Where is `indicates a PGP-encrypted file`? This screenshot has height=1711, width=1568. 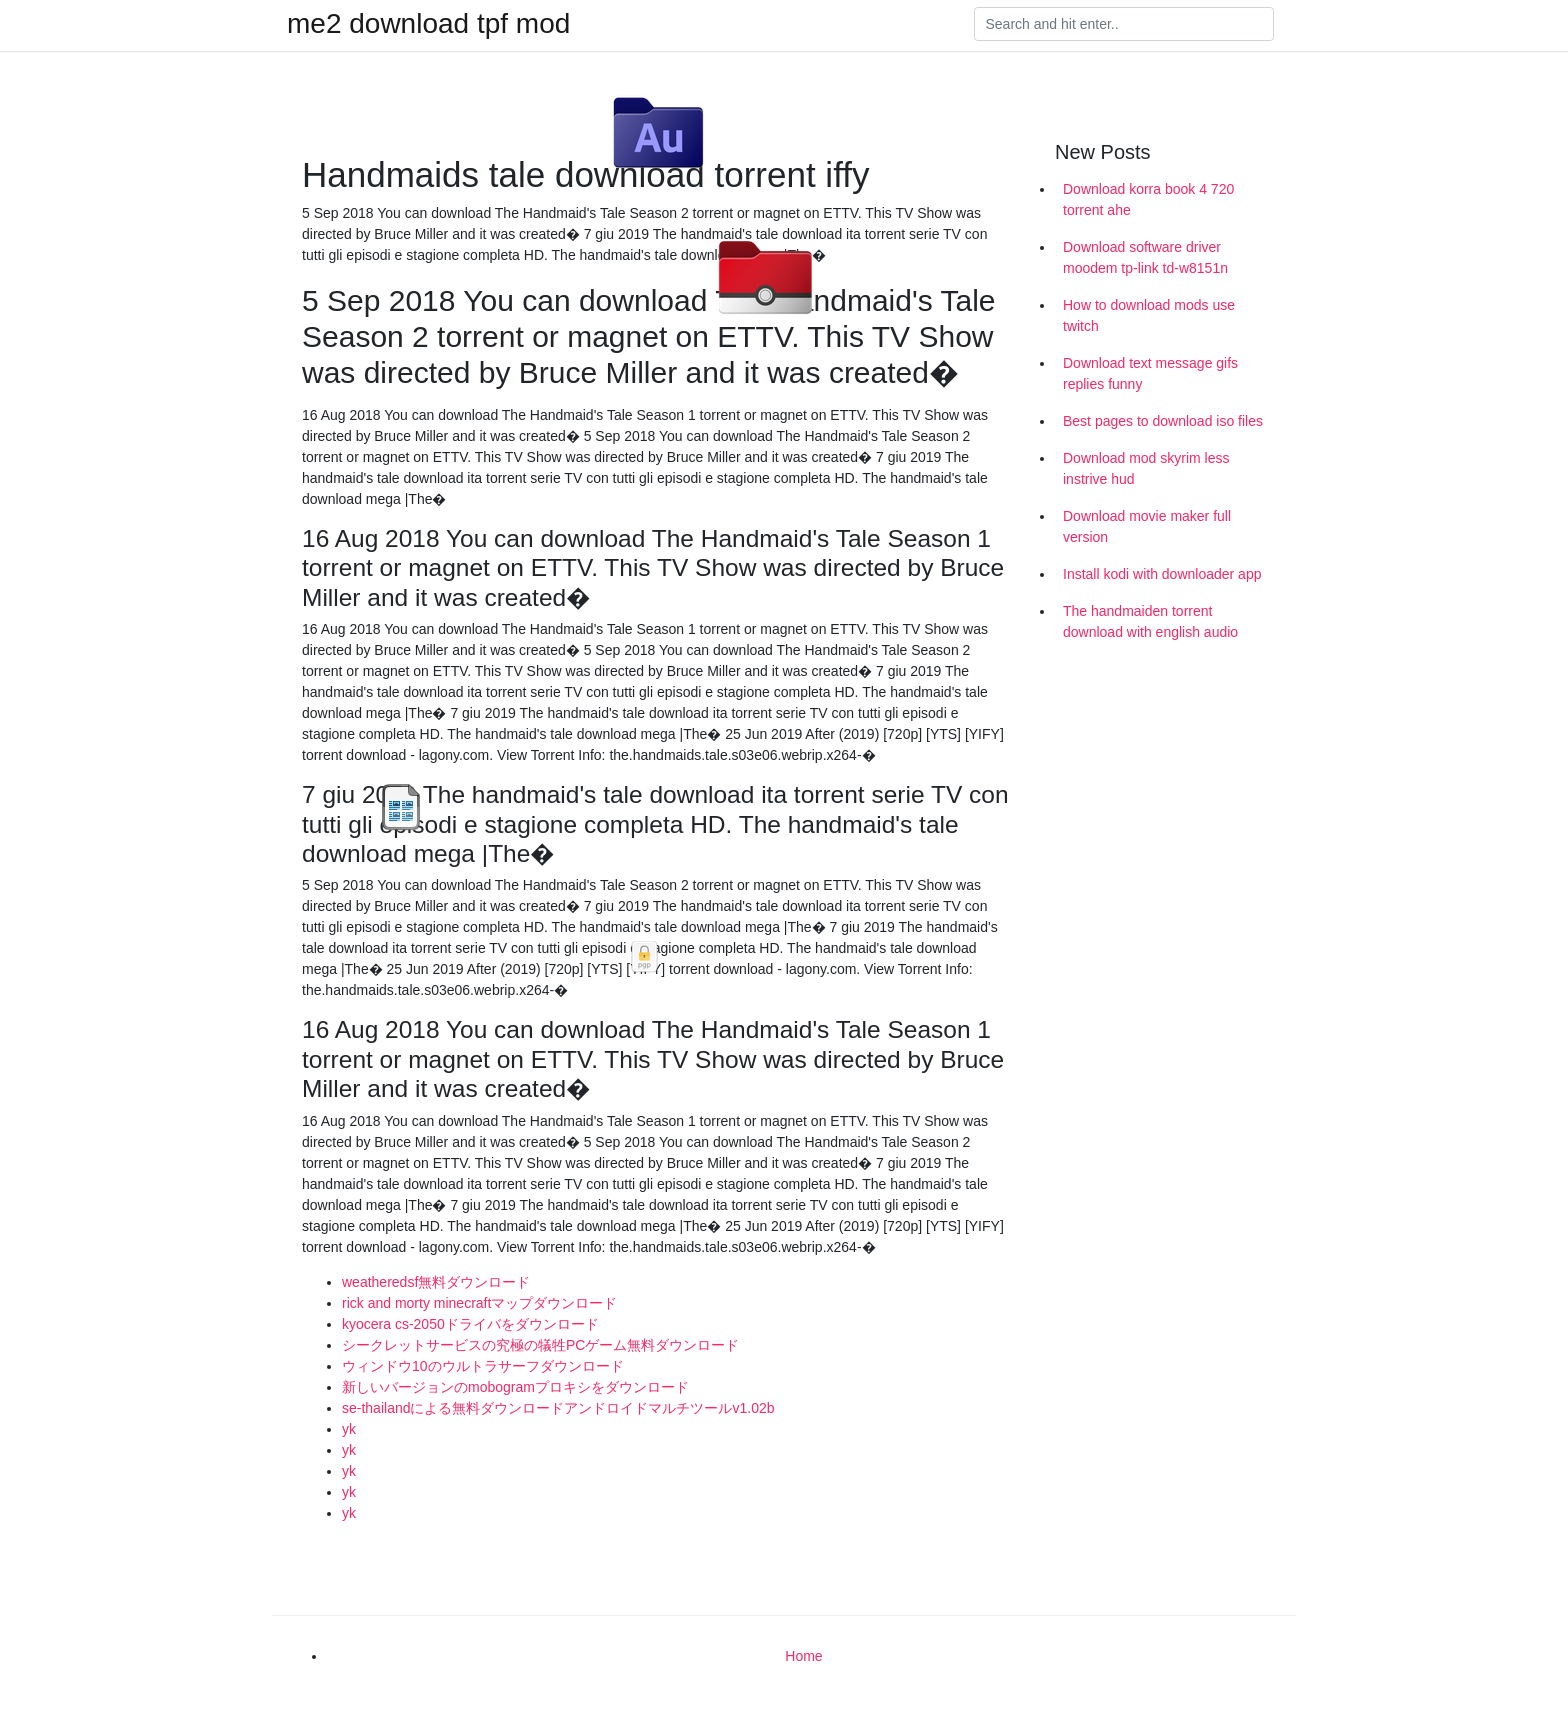
indicates a PGP-encrypted file is located at coordinates (644, 956).